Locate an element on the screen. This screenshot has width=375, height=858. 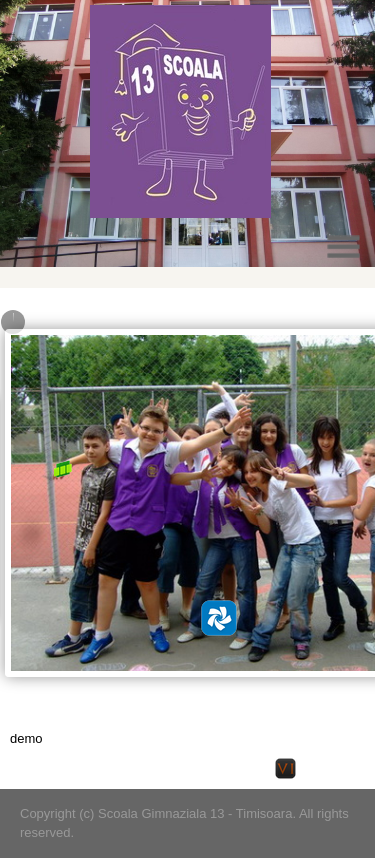
open chakra linux distribution is located at coordinates (219, 618).